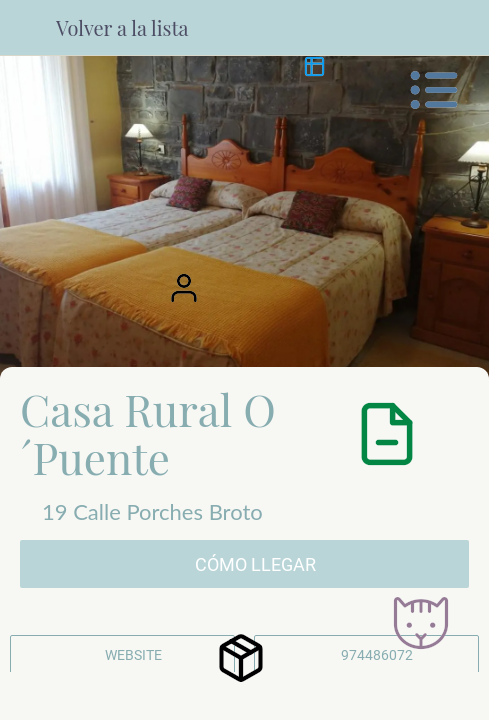 The width and height of the screenshot is (489, 720). What do you see at coordinates (421, 622) in the screenshot?
I see `view pet or animal-related content` at bounding box center [421, 622].